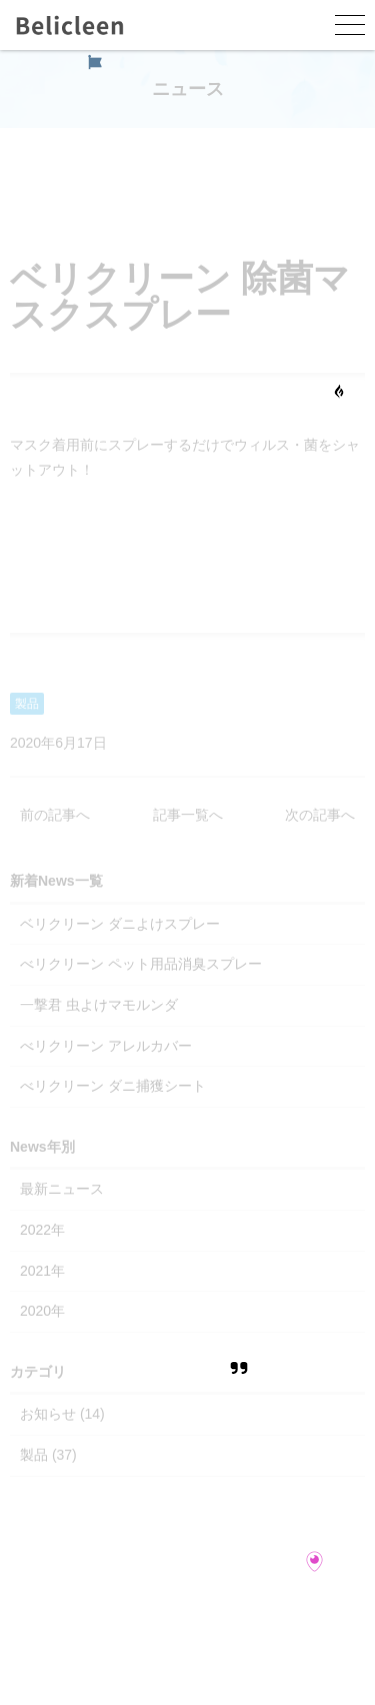  What do you see at coordinates (239, 1368) in the screenshot?
I see `insert a blockquote or citation` at bounding box center [239, 1368].